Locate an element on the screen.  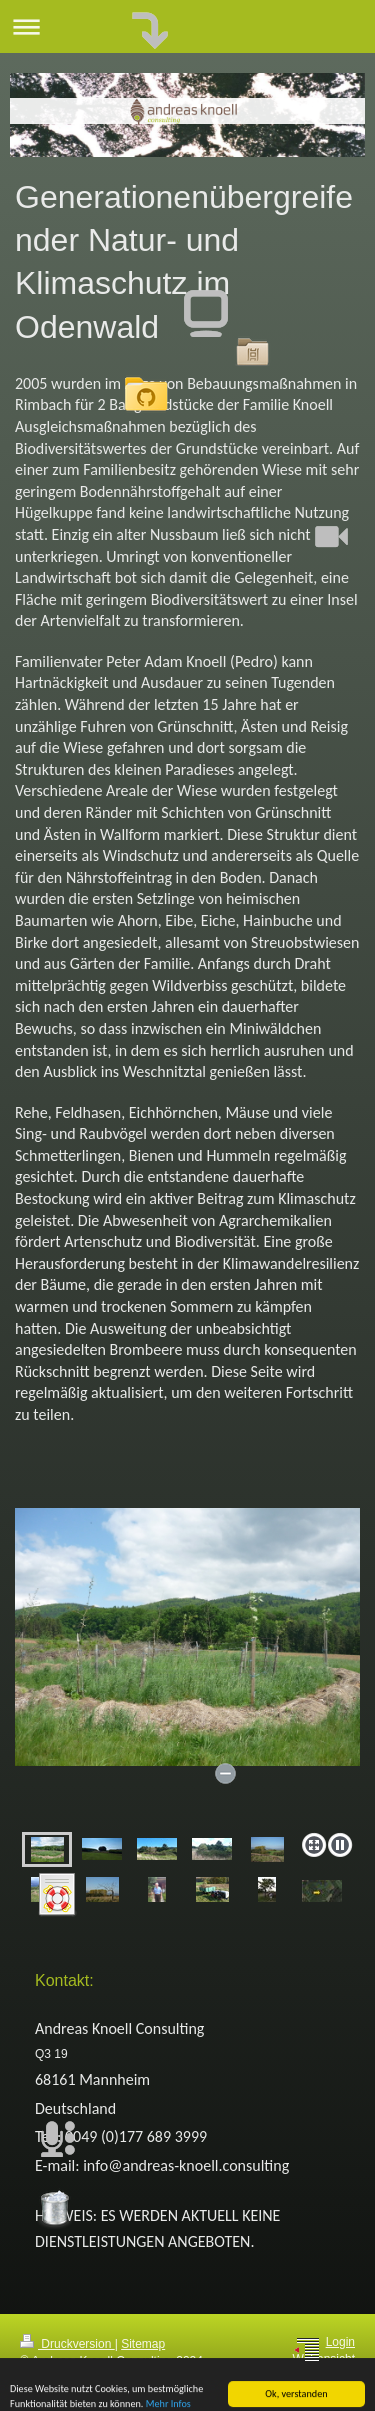
open your videos folder is located at coordinates (252, 353).